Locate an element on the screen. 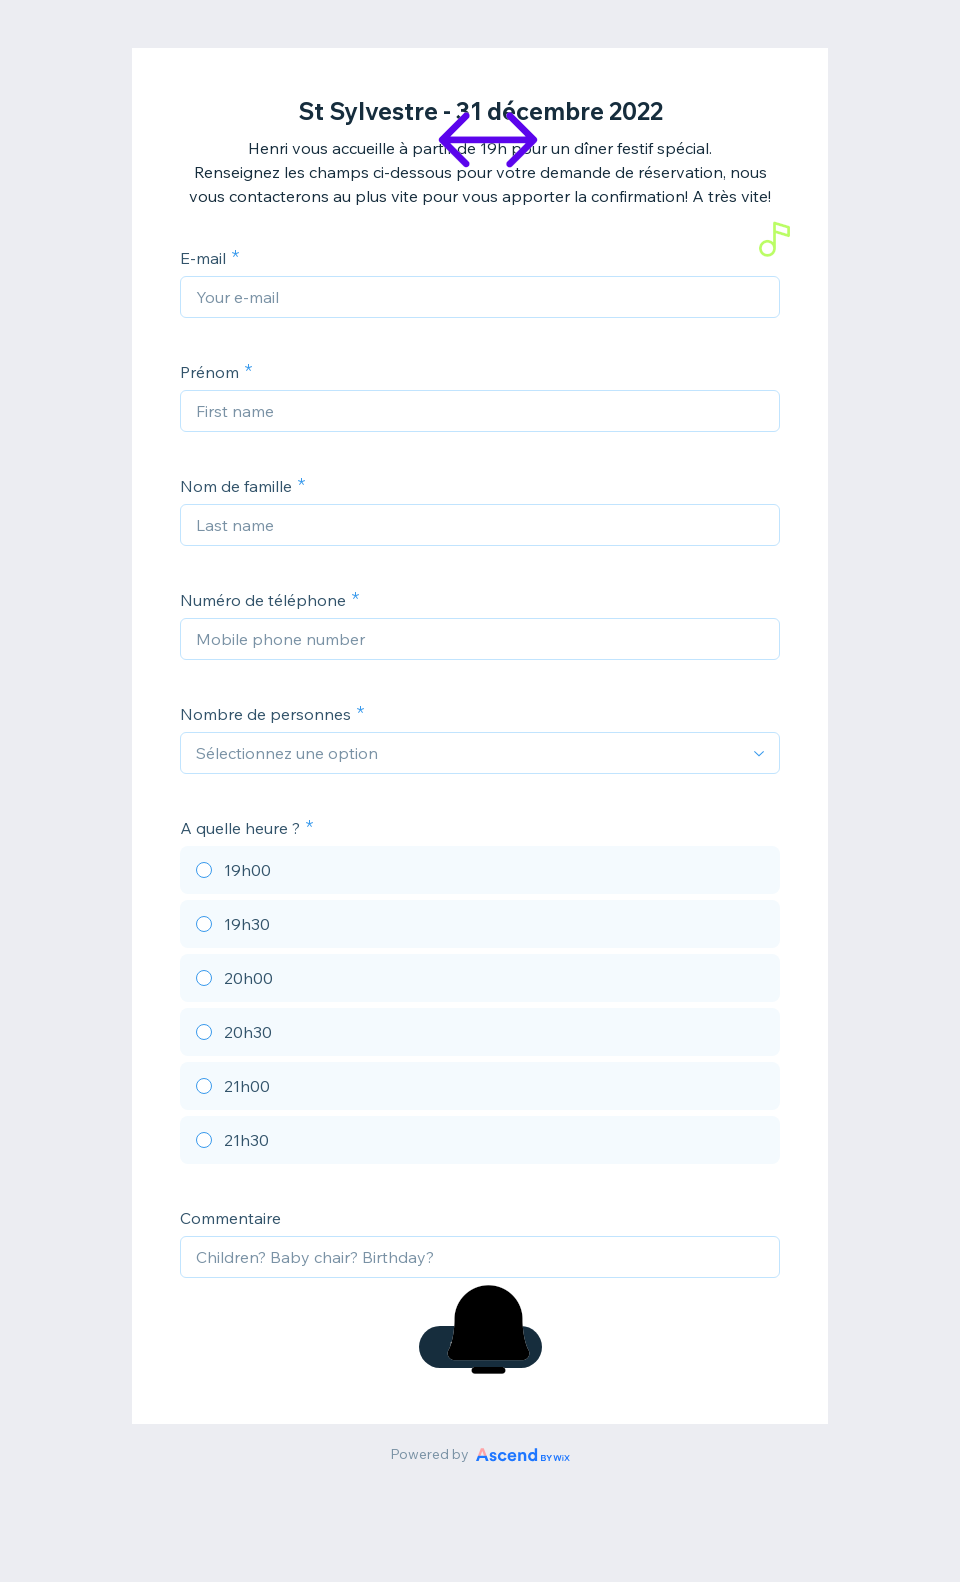  view notifications is located at coordinates (488, 1329).